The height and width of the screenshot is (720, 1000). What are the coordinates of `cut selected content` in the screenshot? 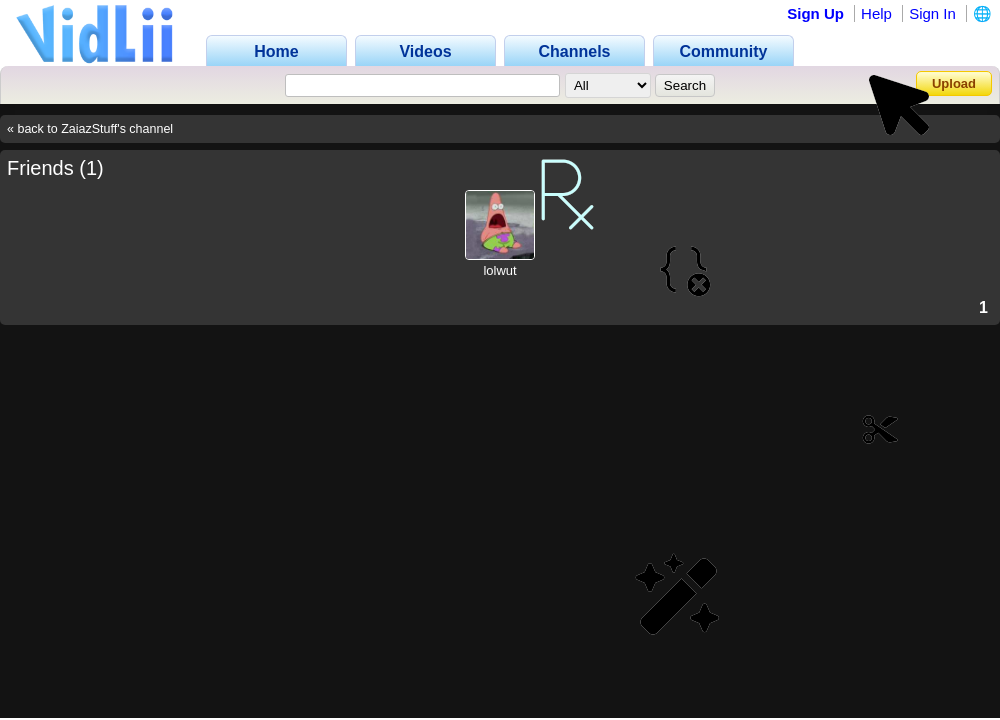 It's located at (879, 429).